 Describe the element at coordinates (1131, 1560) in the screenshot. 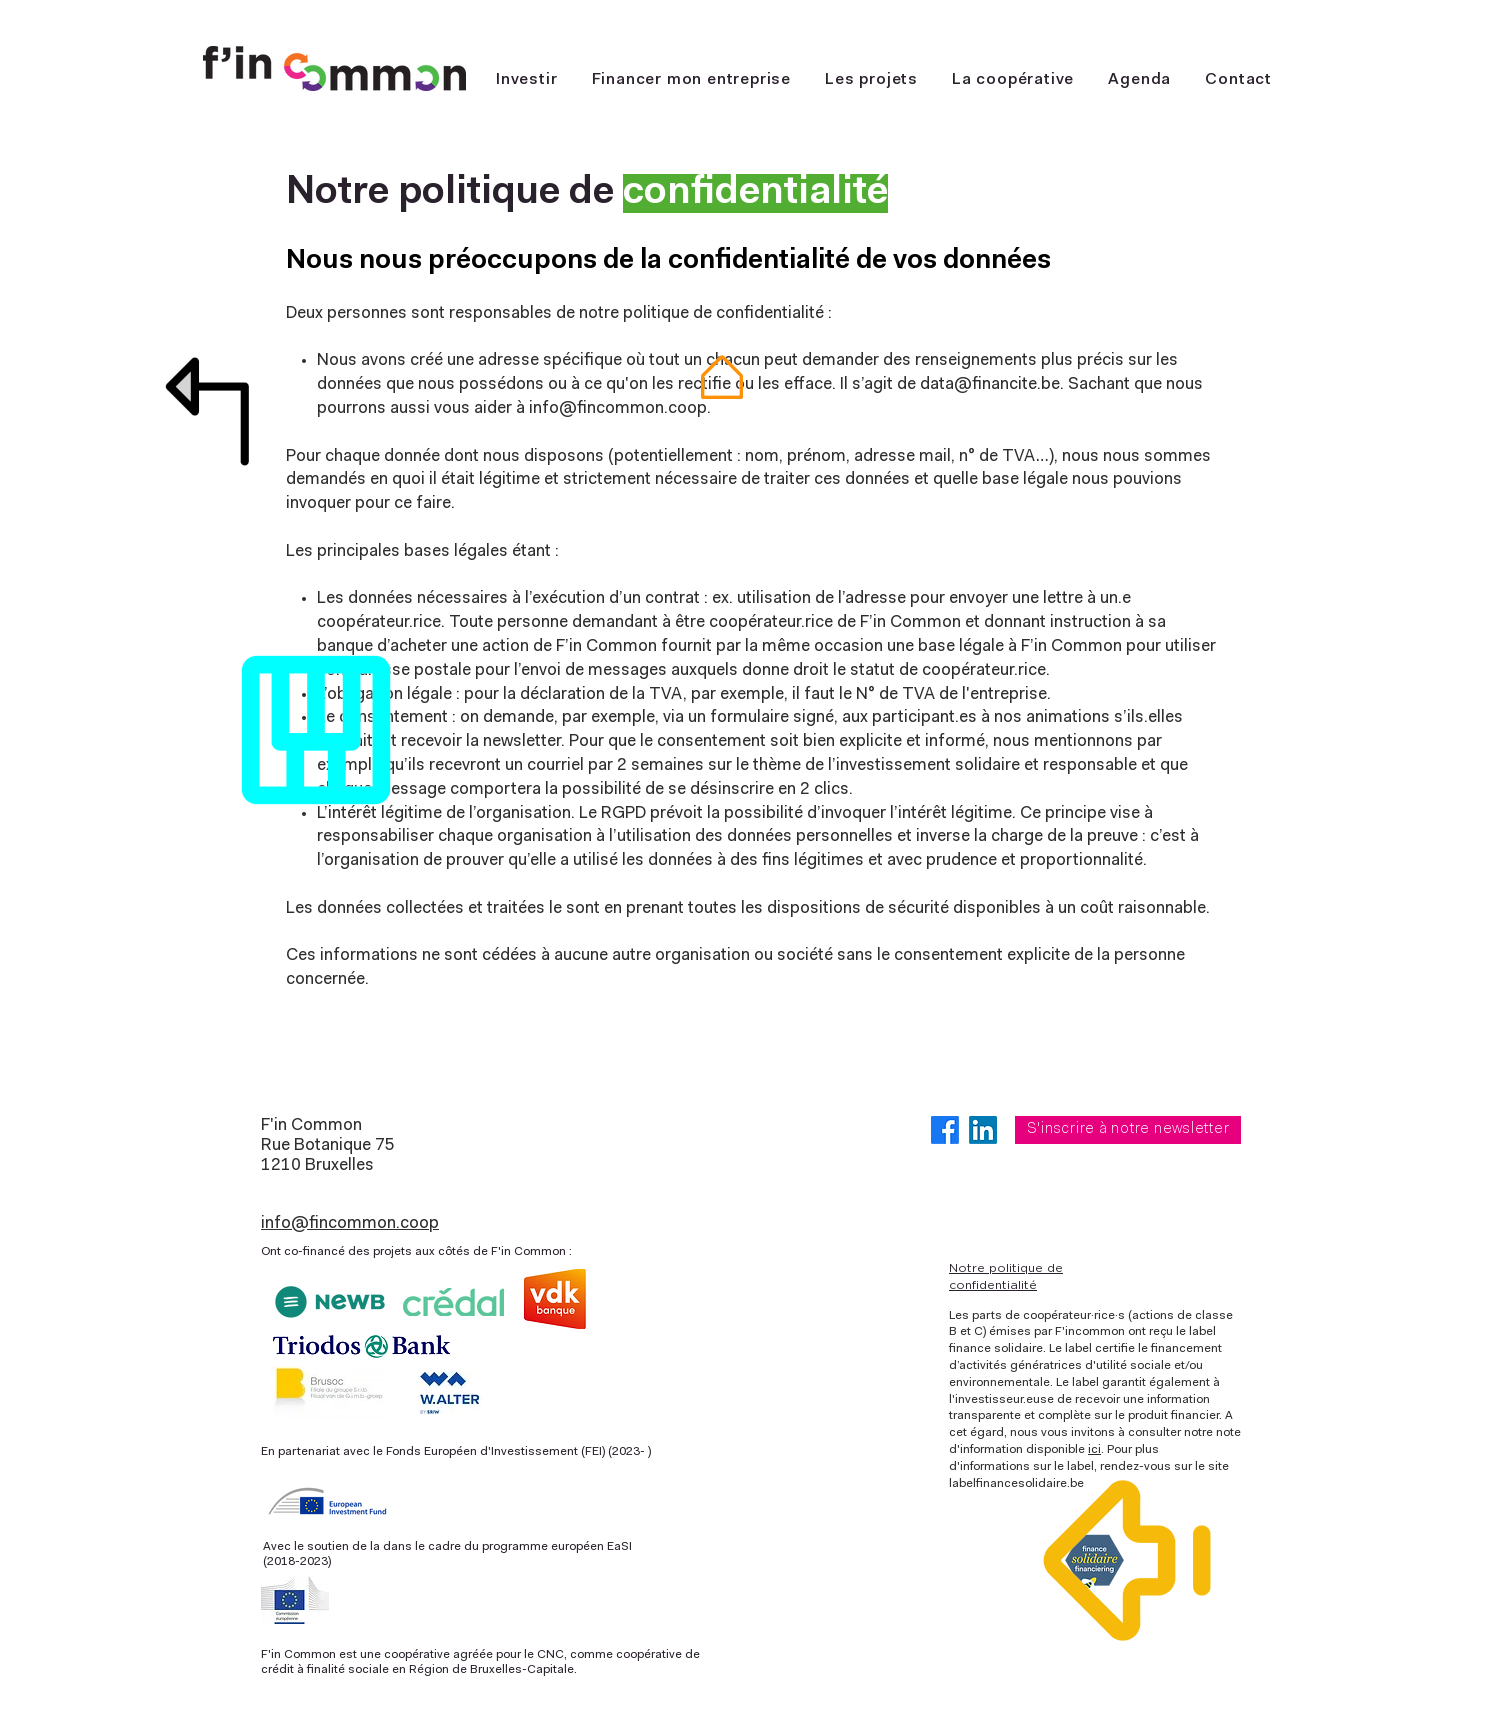

I see `go back to the beginning` at that location.